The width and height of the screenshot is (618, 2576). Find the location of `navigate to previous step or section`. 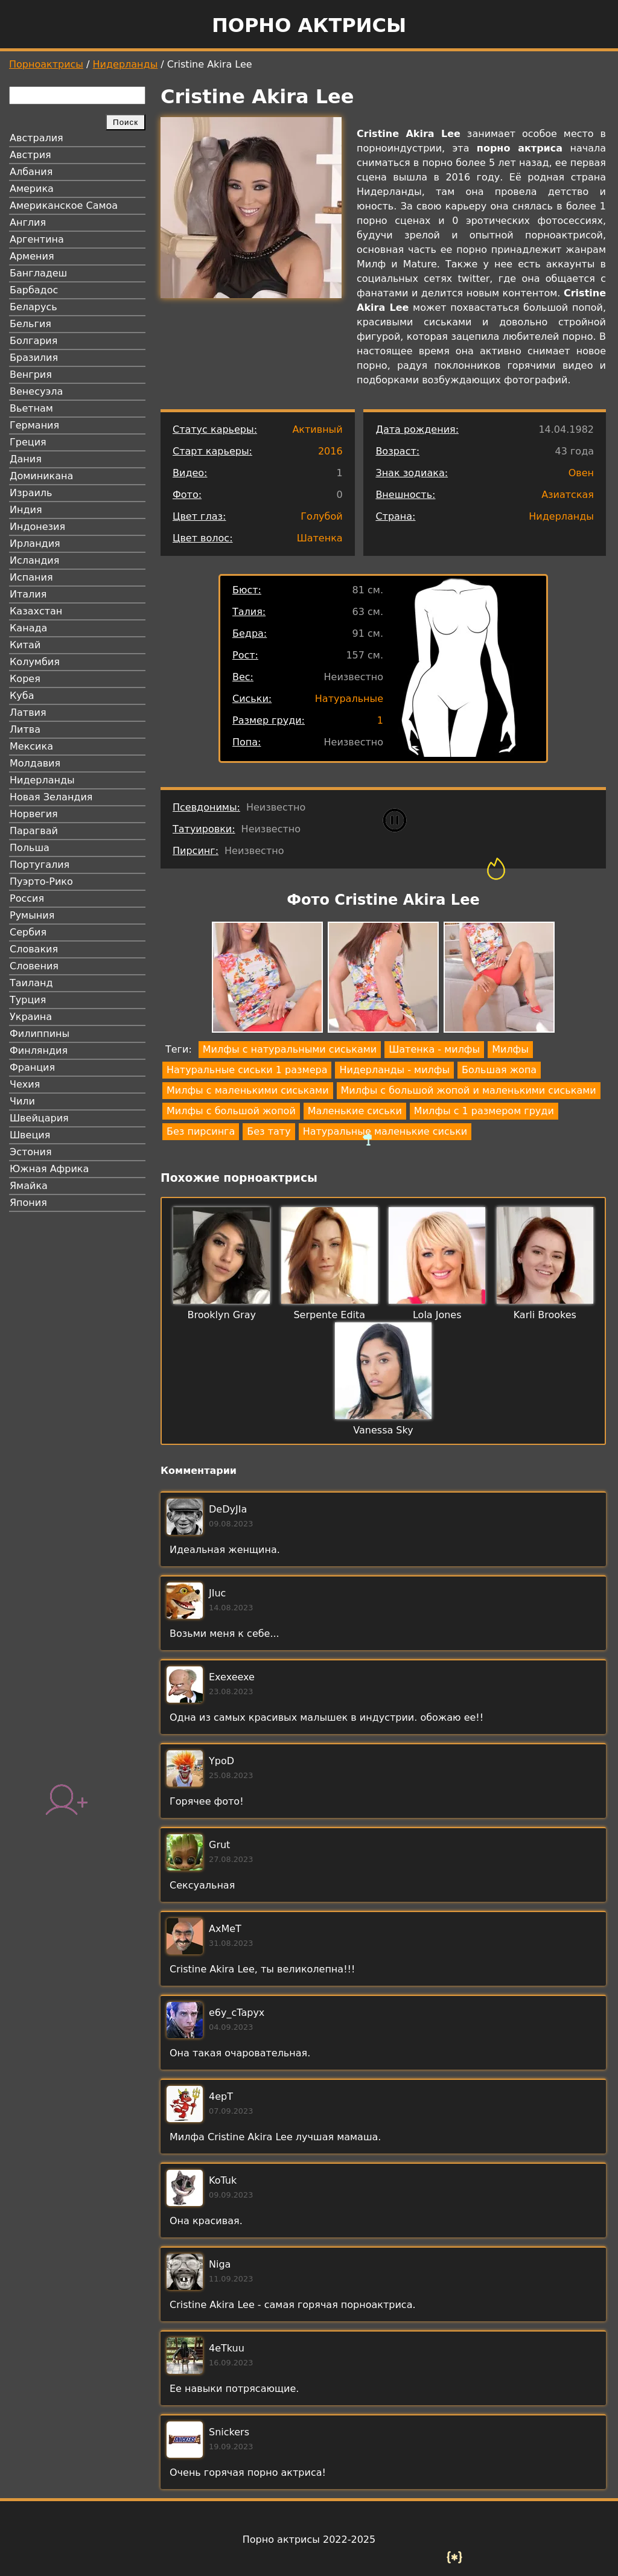

navigate to previous step or section is located at coordinates (367, 1139).